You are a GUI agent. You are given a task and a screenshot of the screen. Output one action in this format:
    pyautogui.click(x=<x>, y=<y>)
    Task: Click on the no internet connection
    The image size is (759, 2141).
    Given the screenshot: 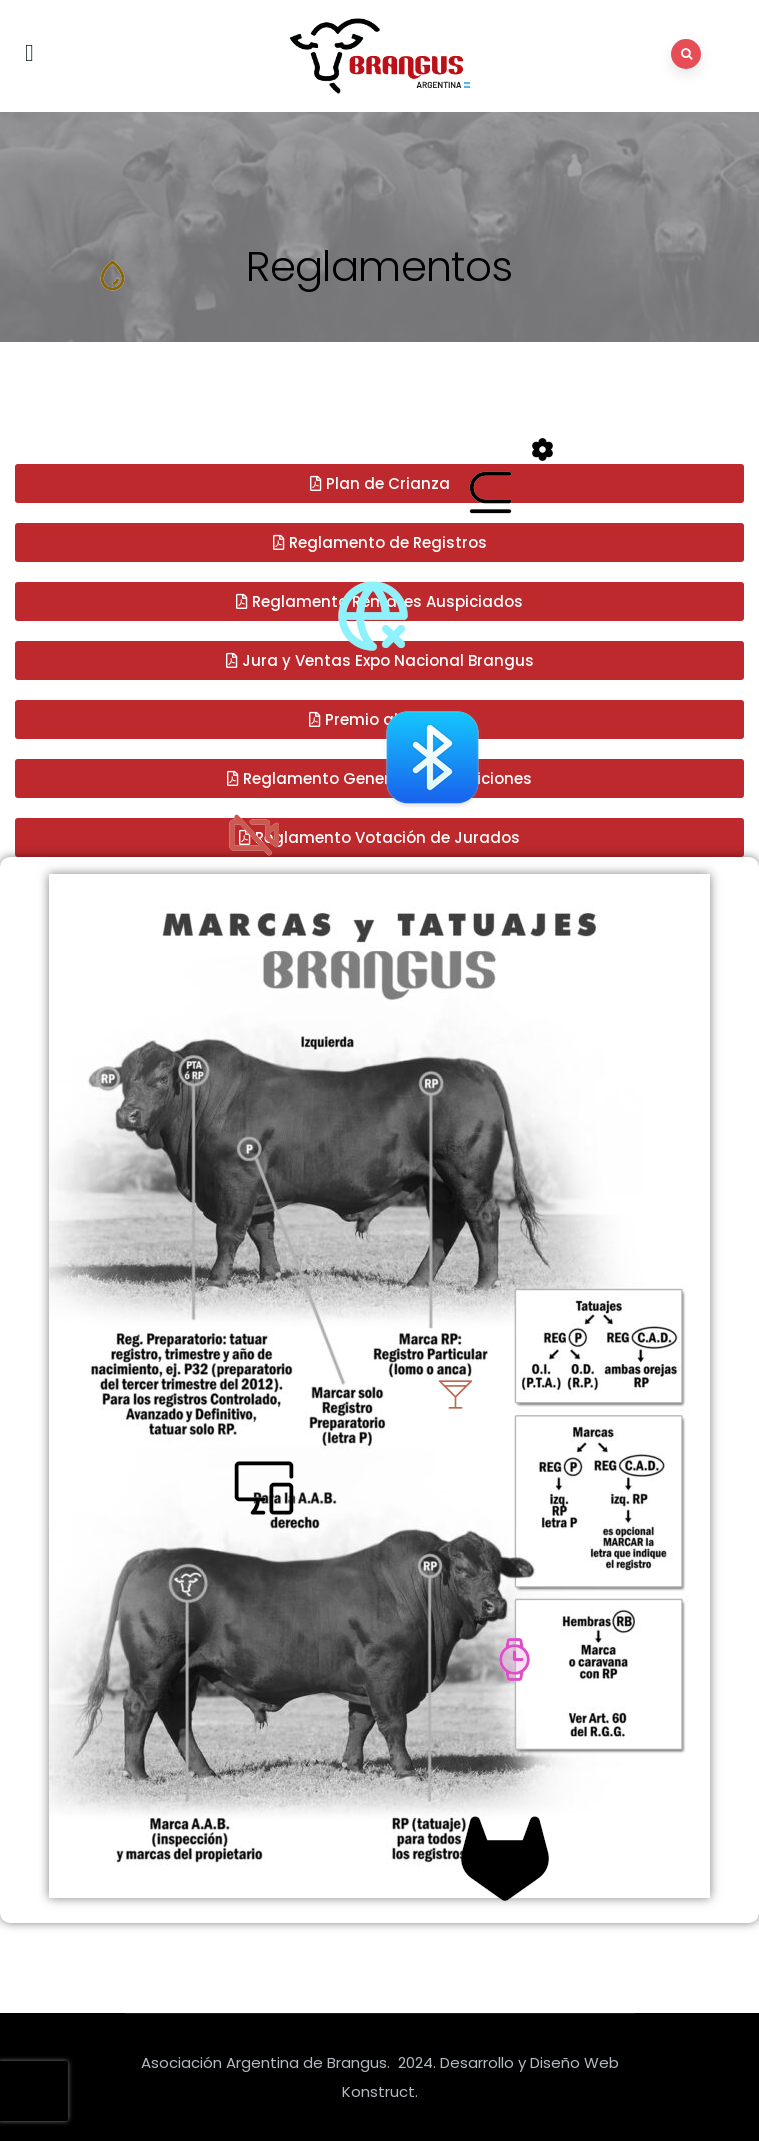 What is the action you would take?
    pyautogui.click(x=373, y=616)
    